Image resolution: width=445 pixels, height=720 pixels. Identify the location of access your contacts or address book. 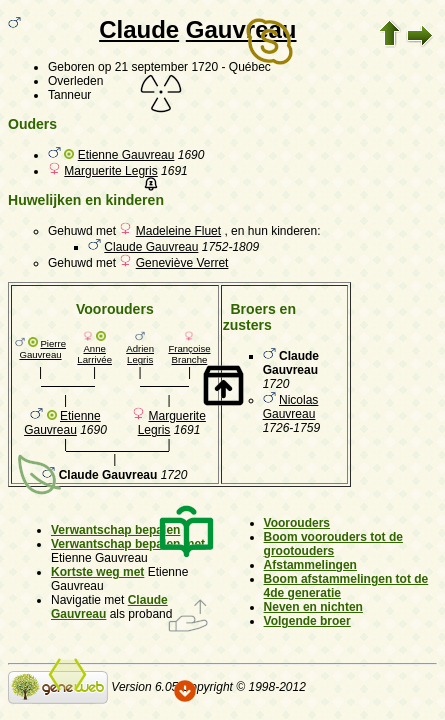
(186, 530).